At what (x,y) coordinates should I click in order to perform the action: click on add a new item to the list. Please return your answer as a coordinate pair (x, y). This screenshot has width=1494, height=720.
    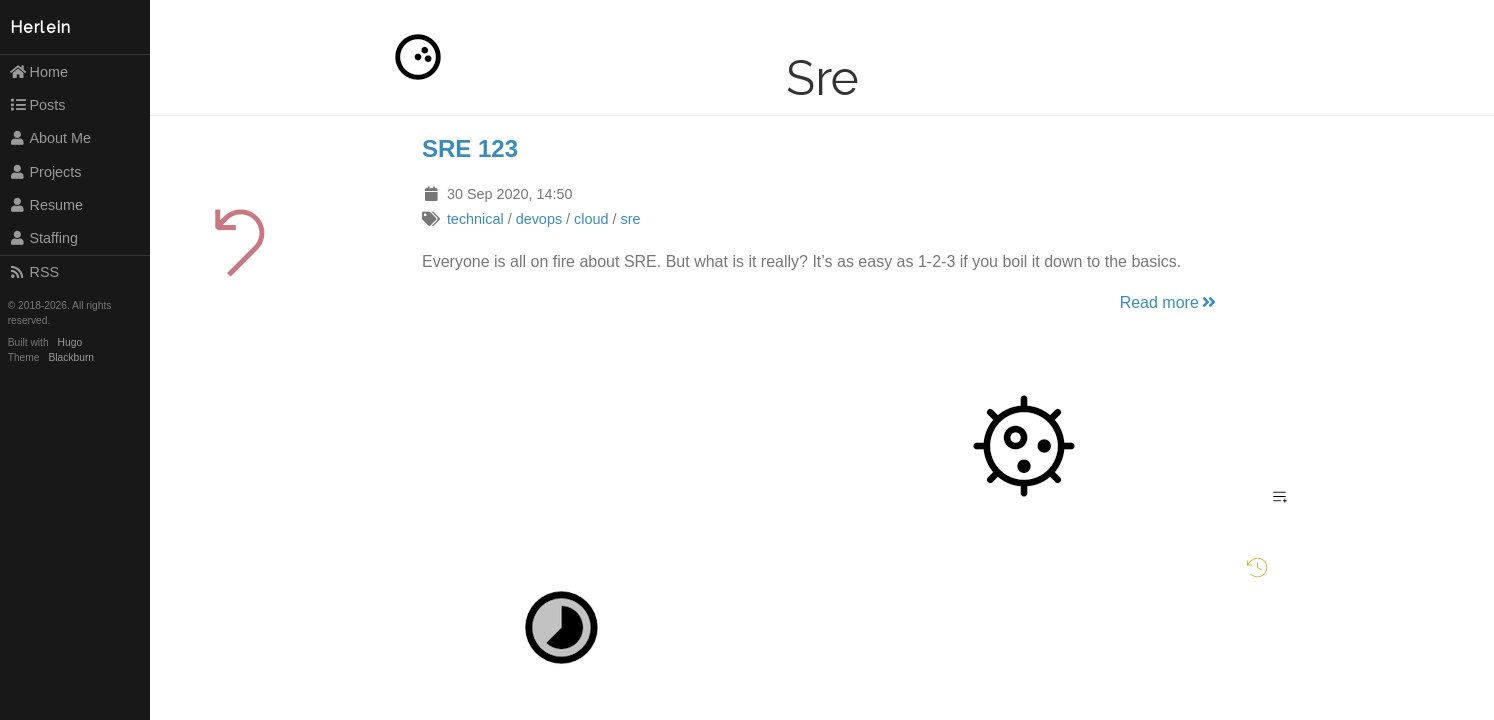
    Looking at the image, I should click on (1279, 496).